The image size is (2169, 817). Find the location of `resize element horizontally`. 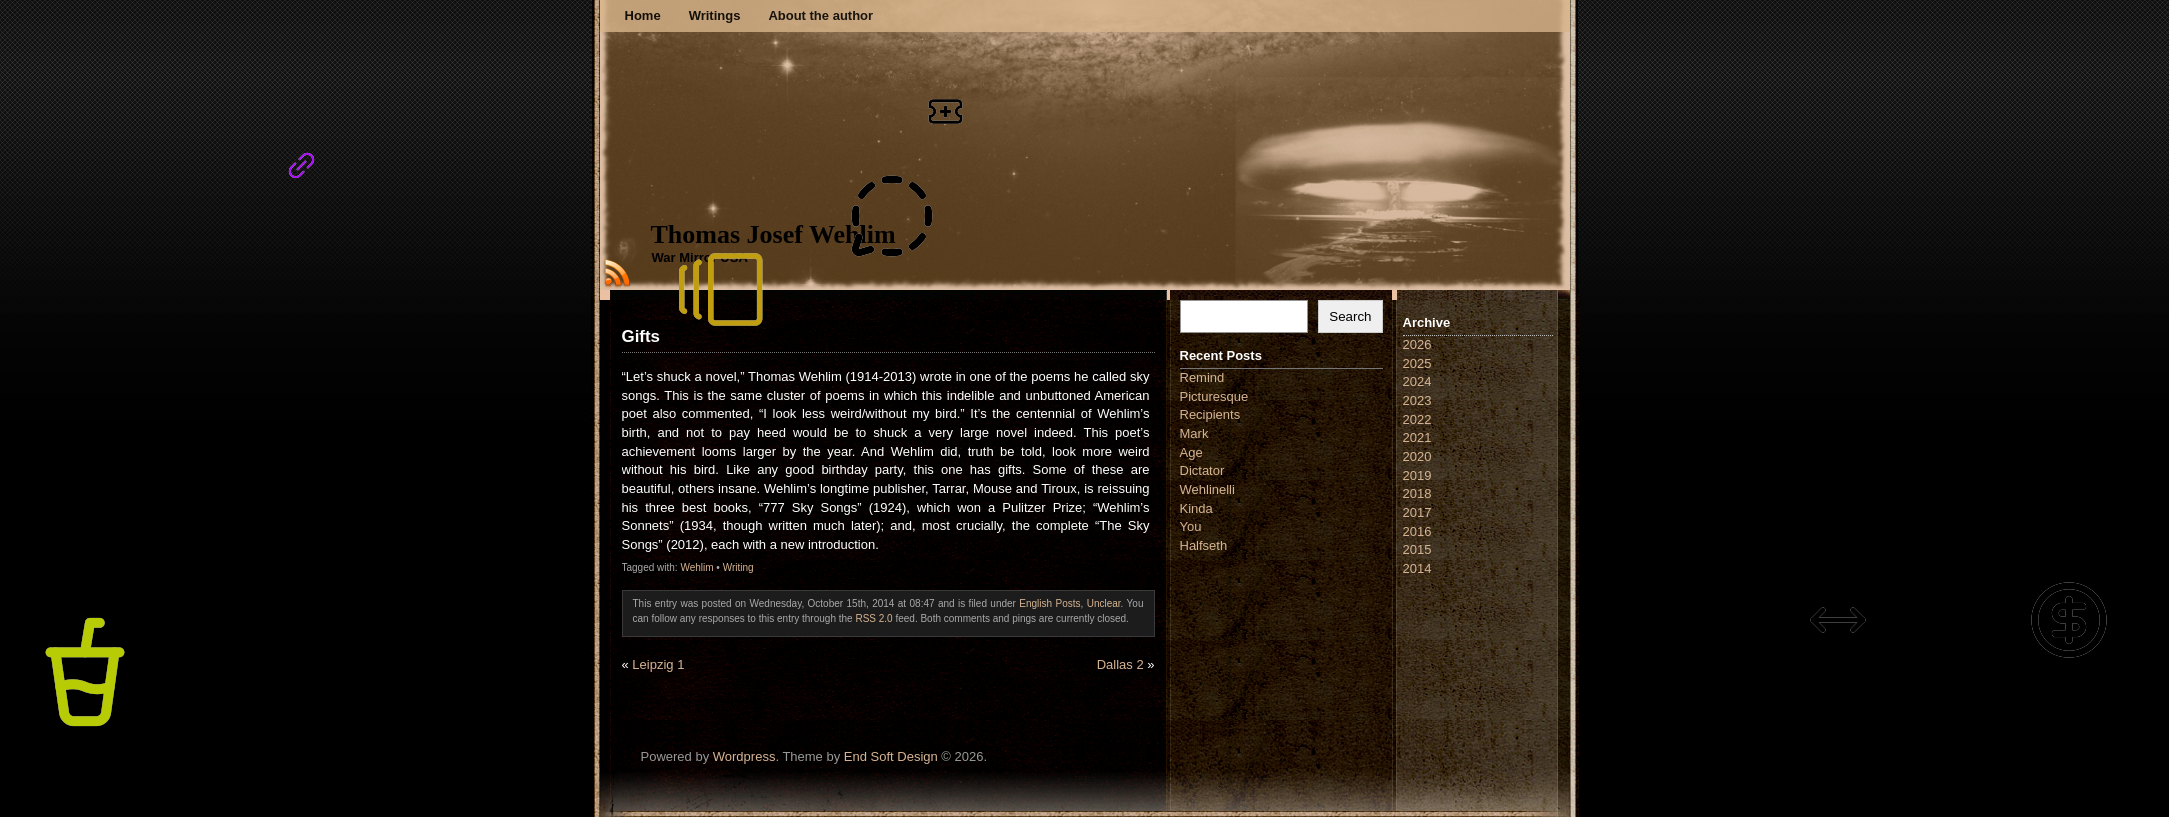

resize element horizontally is located at coordinates (1838, 620).